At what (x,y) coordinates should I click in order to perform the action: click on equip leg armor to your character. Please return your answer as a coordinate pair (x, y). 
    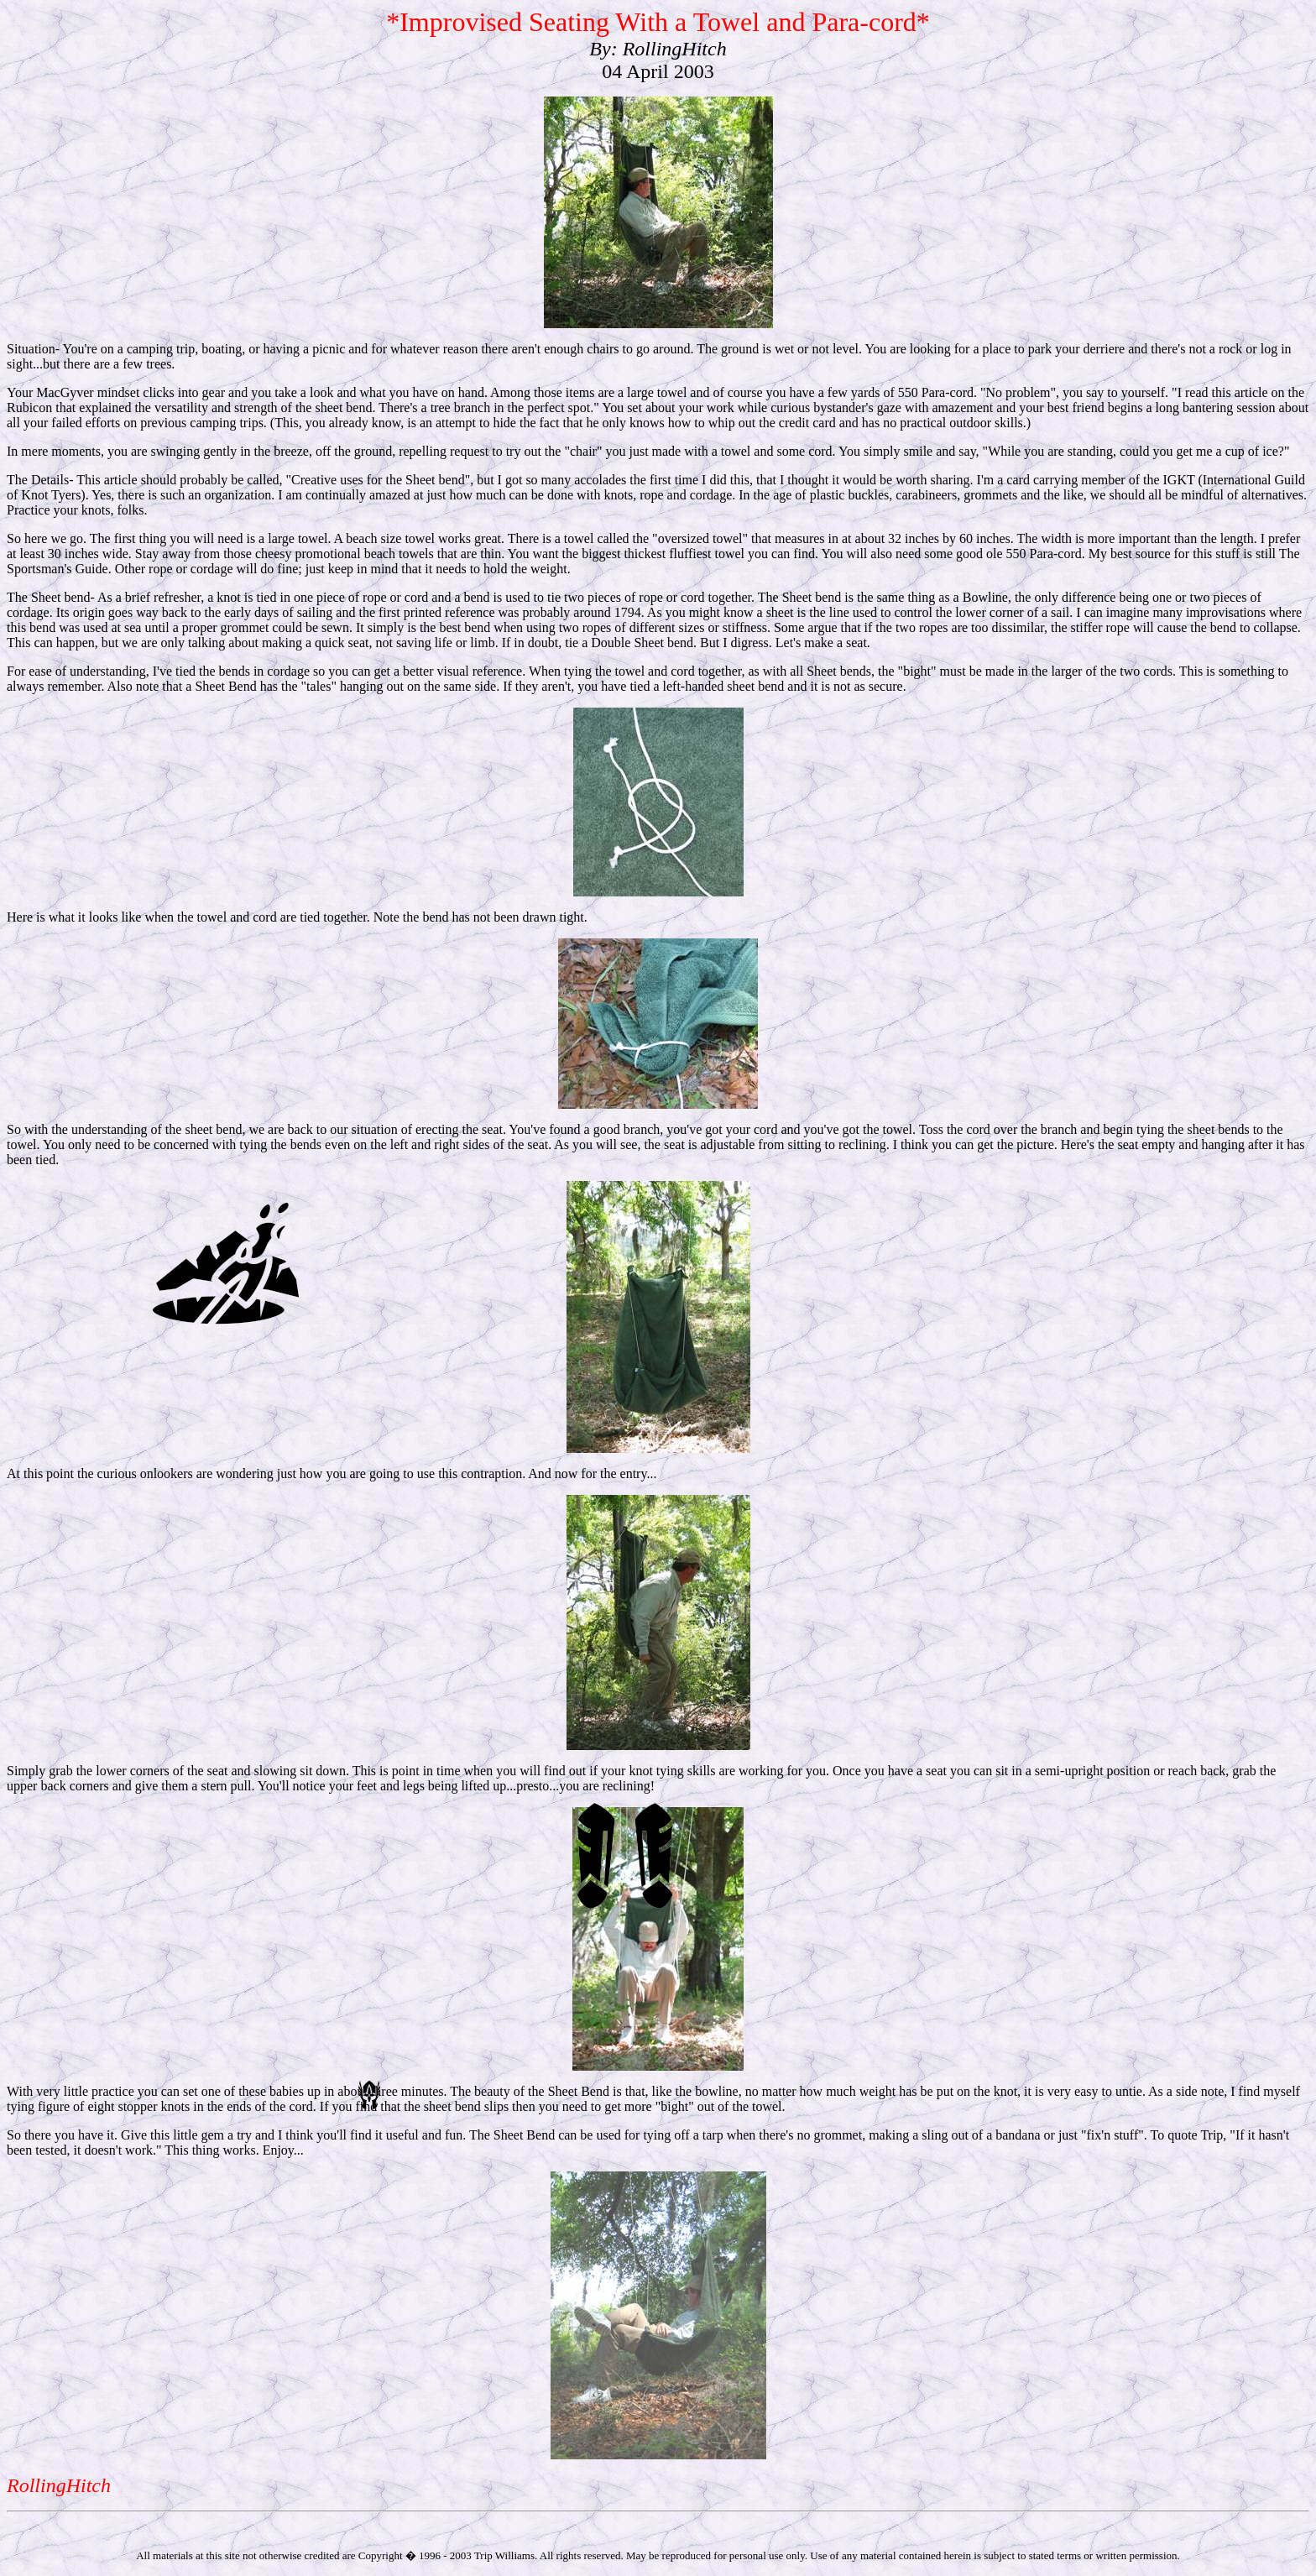
    Looking at the image, I should click on (624, 1856).